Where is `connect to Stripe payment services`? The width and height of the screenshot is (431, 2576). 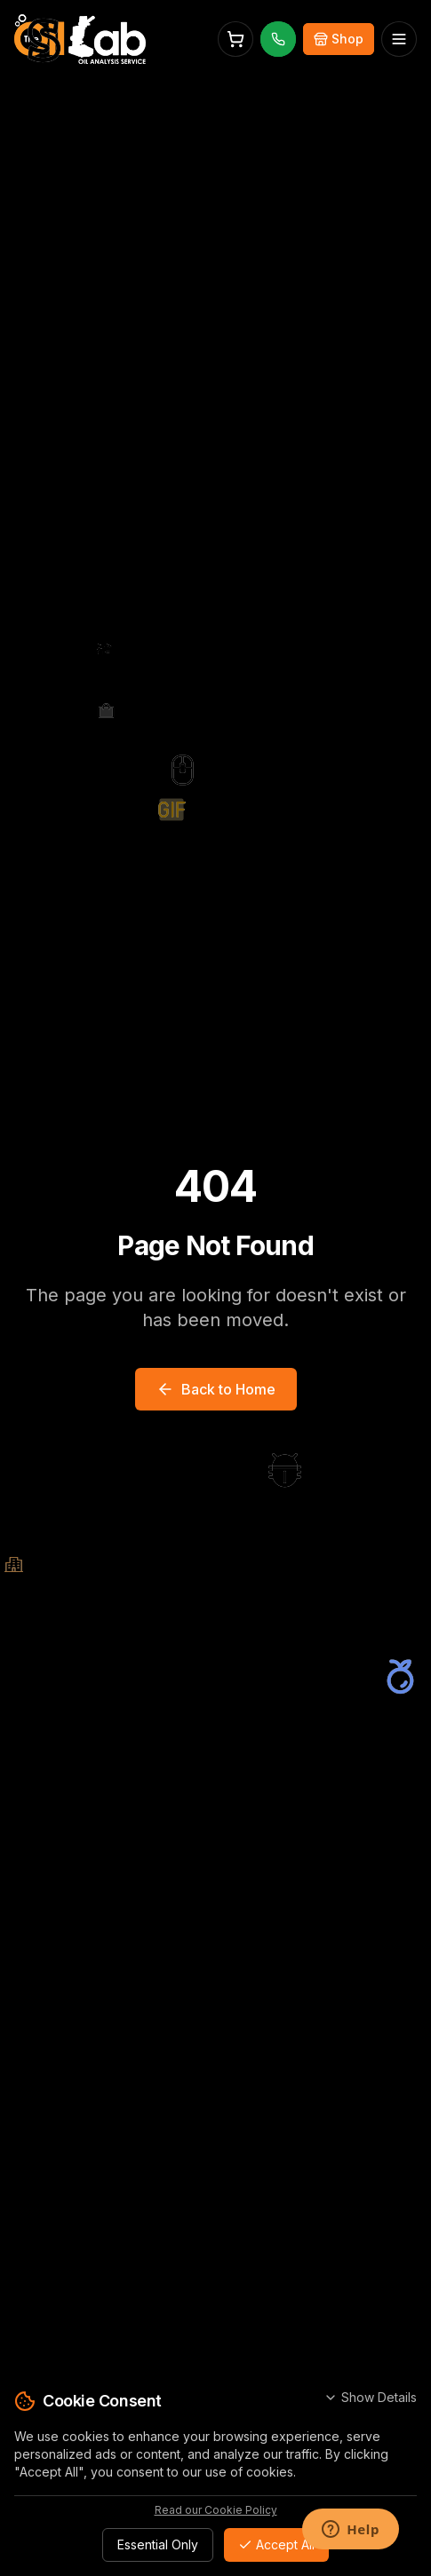
connect to Stripe payment services is located at coordinates (43, 40).